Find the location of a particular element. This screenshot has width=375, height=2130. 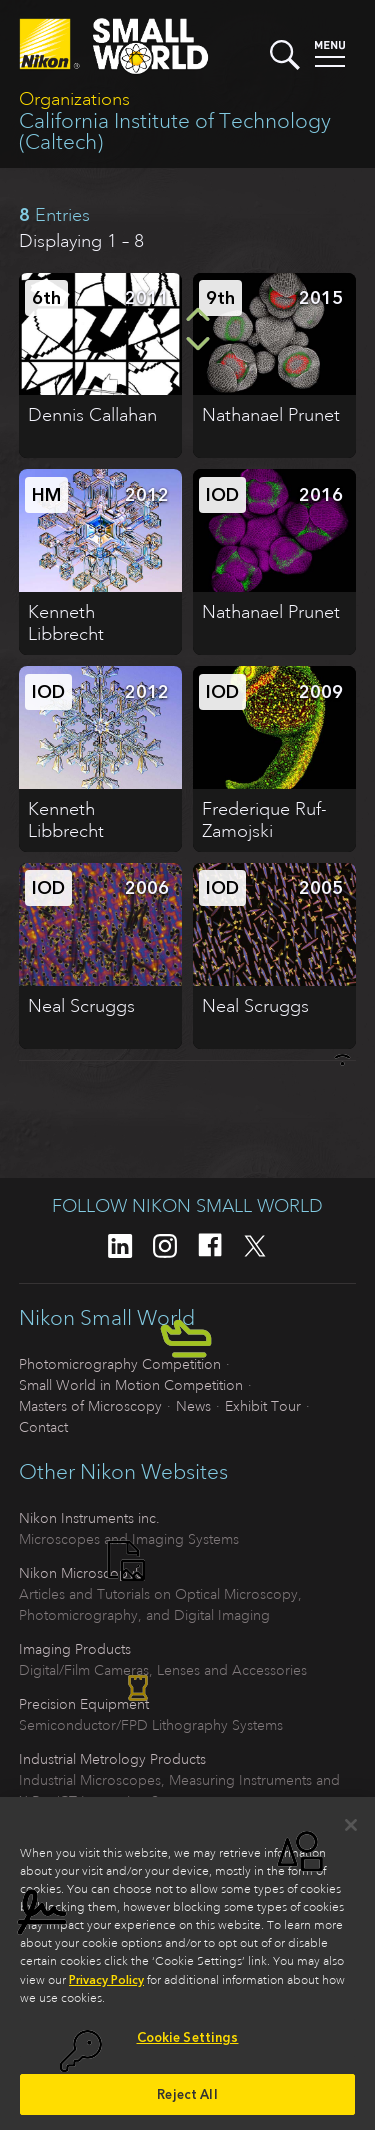

chess game or strategy-related feature is located at coordinates (138, 1688).